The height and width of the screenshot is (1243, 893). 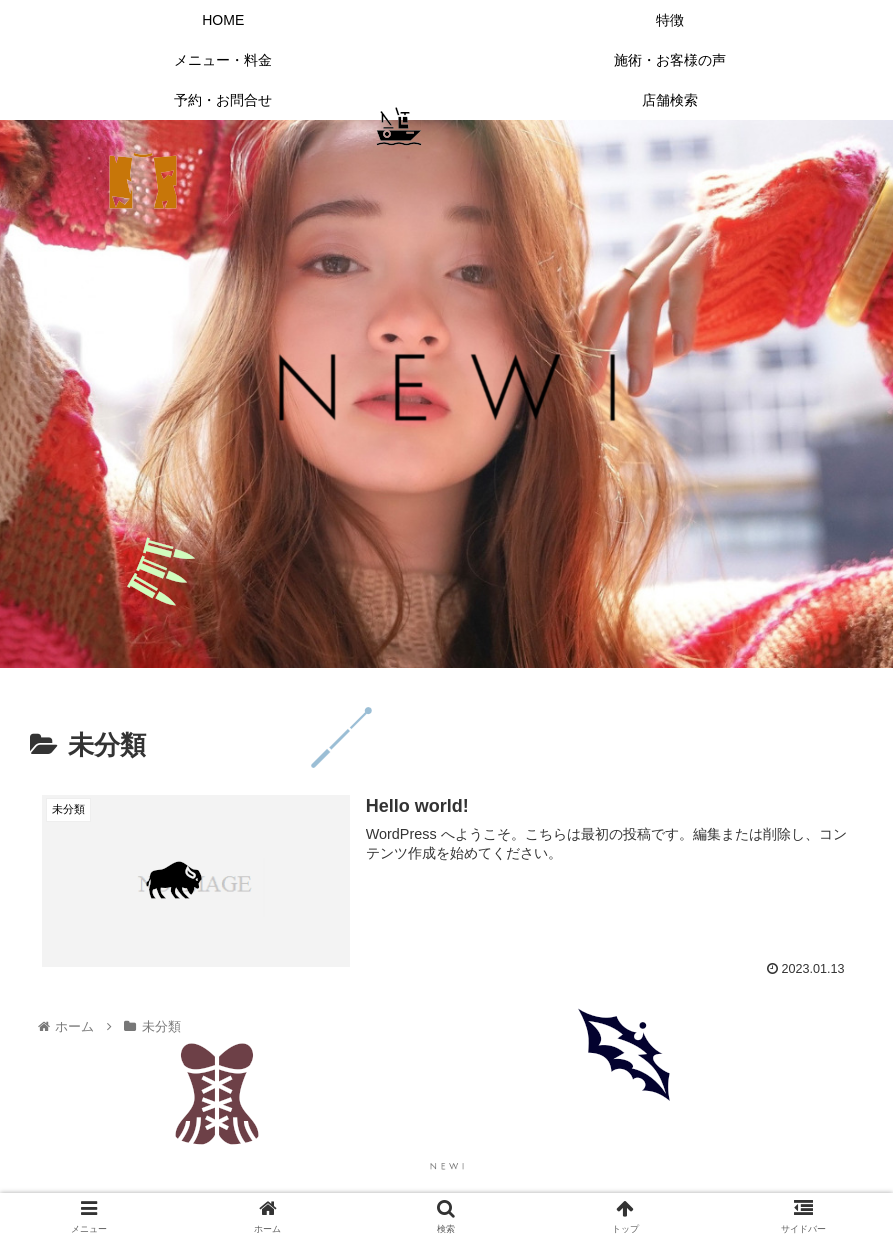 I want to click on indicates damage or injury status in a game, so click(x=623, y=1054).